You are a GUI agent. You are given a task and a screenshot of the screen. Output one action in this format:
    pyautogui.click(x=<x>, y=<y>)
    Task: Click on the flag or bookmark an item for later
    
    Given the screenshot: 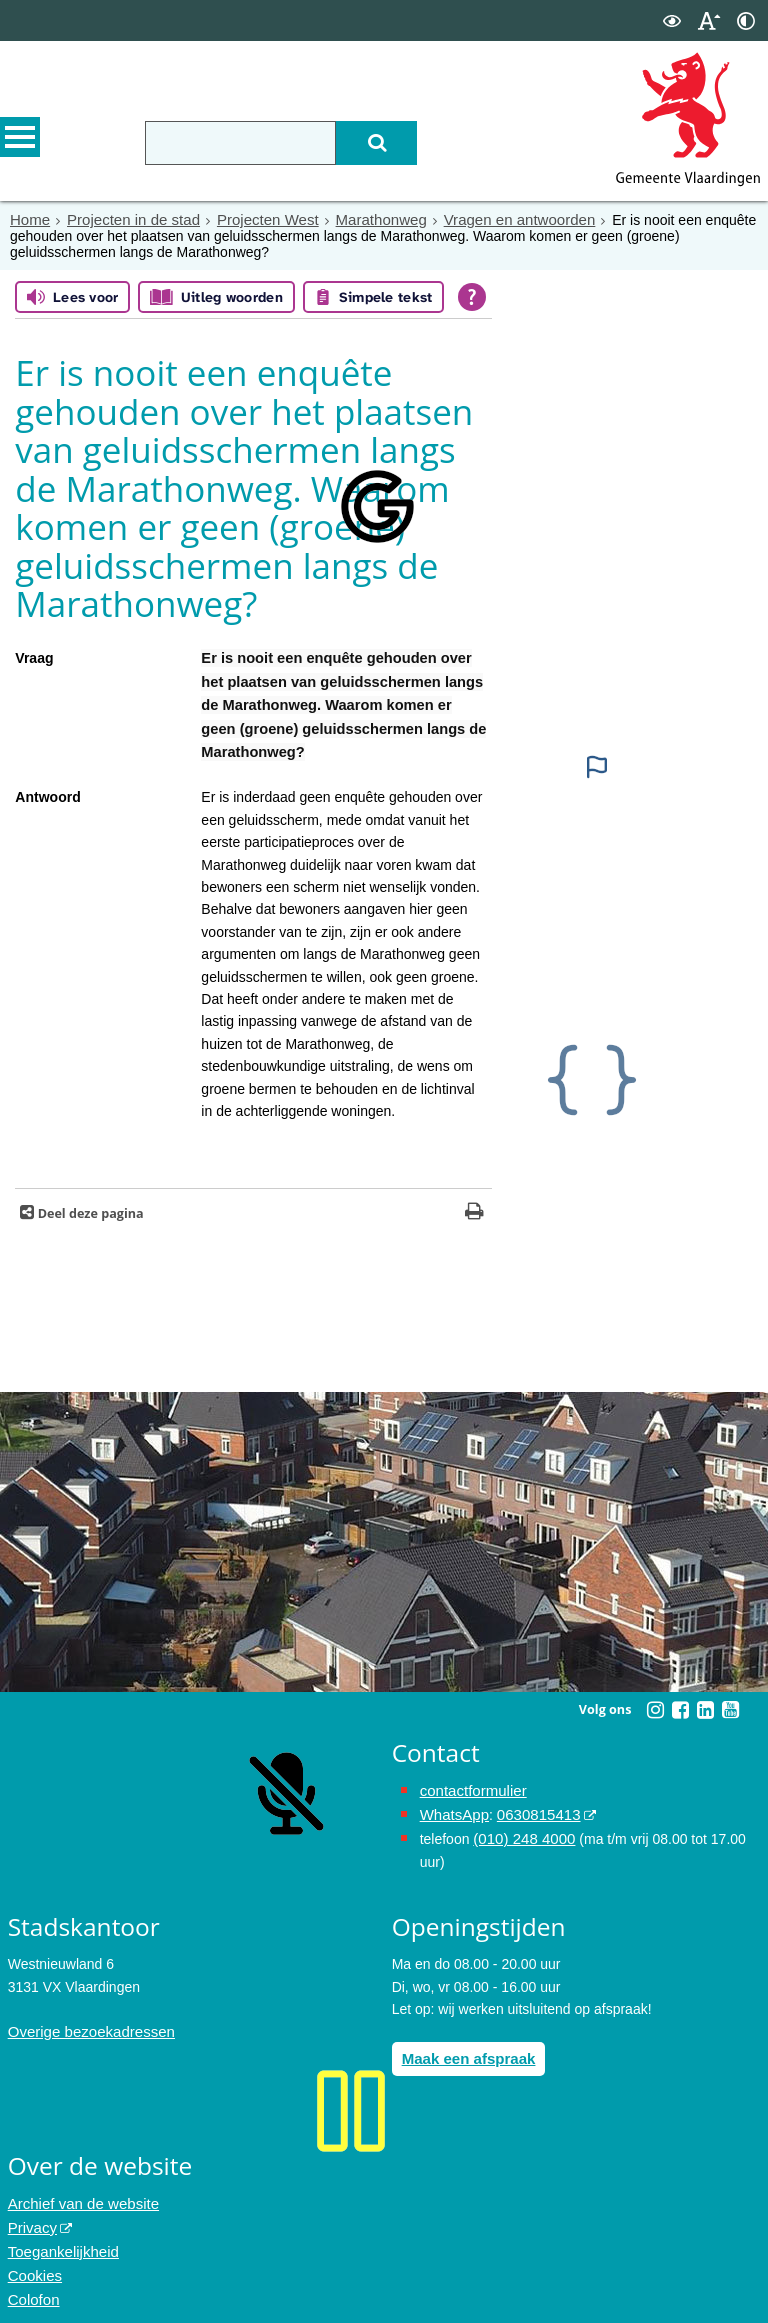 What is the action you would take?
    pyautogui.click(x=597, y=767)
    